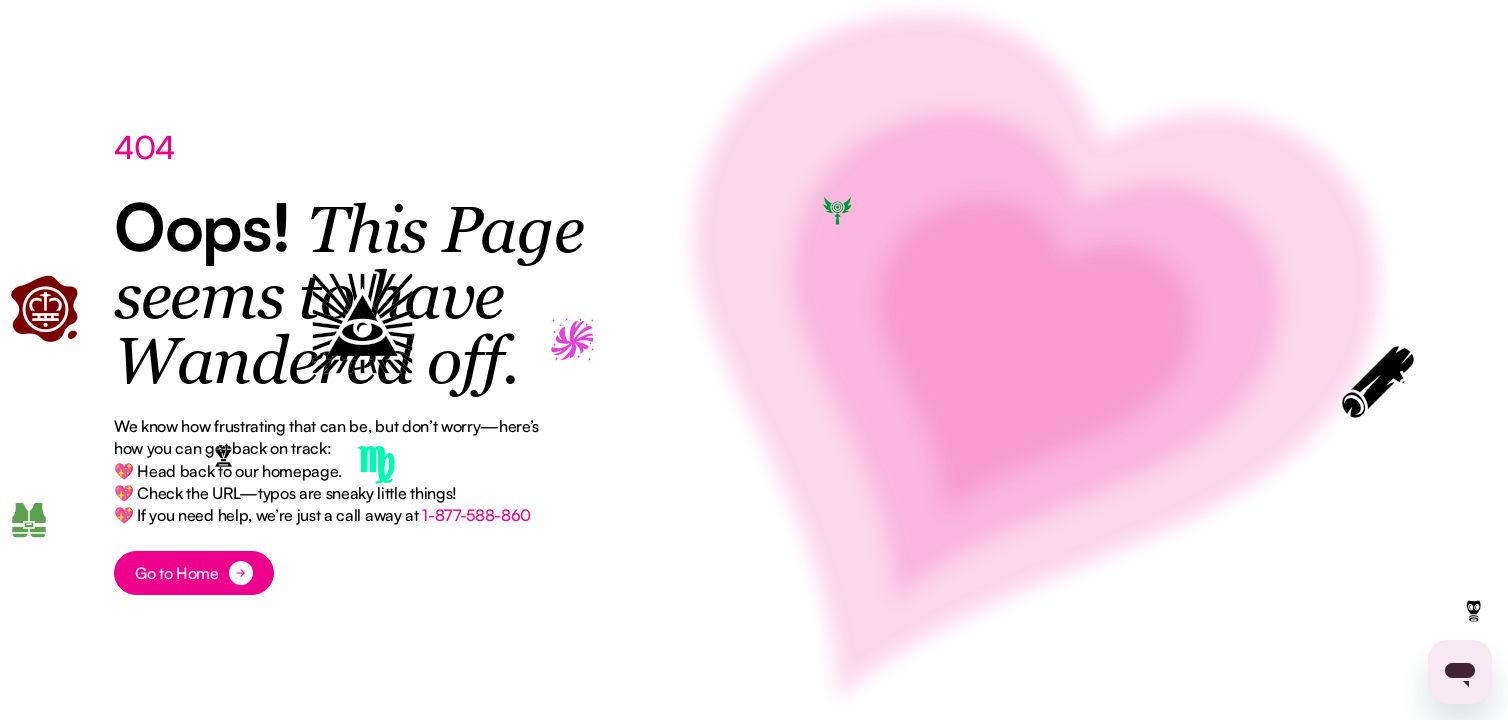  I want to click on access safety equipment or gear settings, so click(29, 520).